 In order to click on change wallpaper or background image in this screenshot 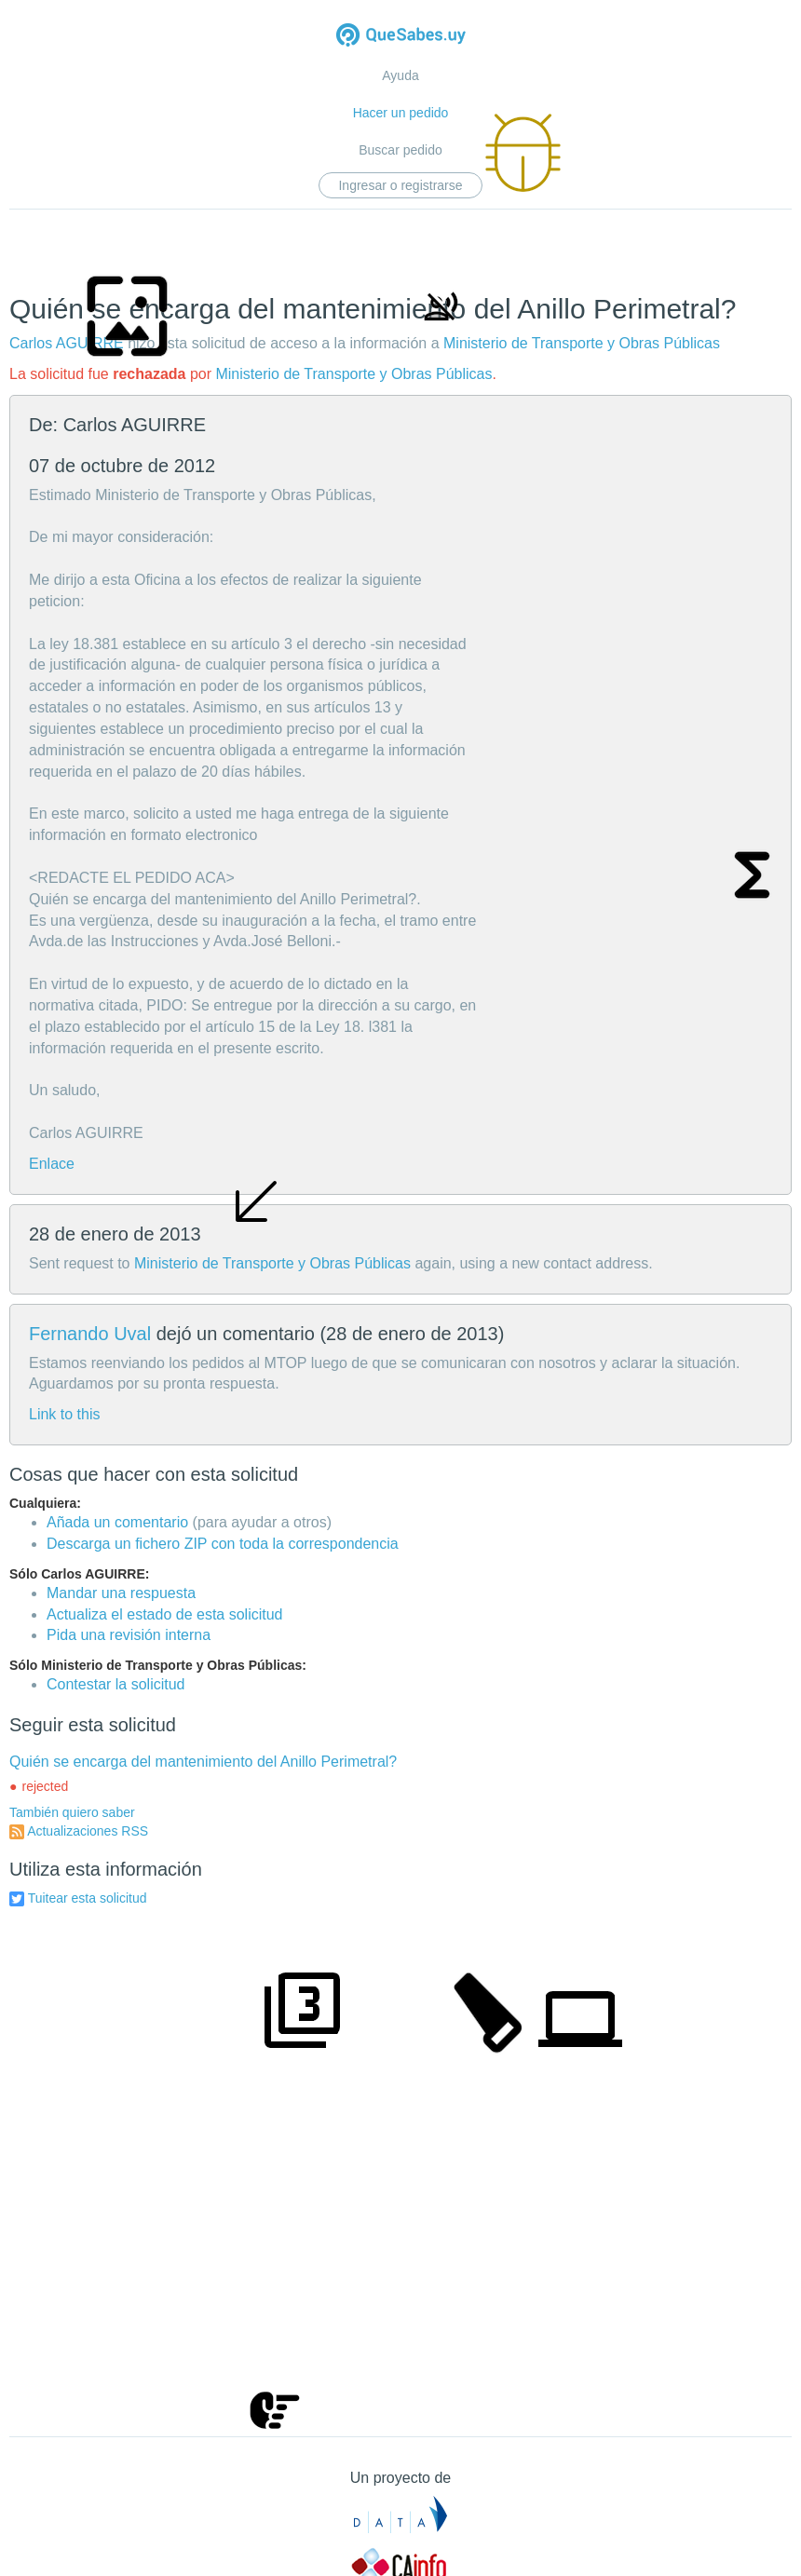, I will do `click(127, 316)`.